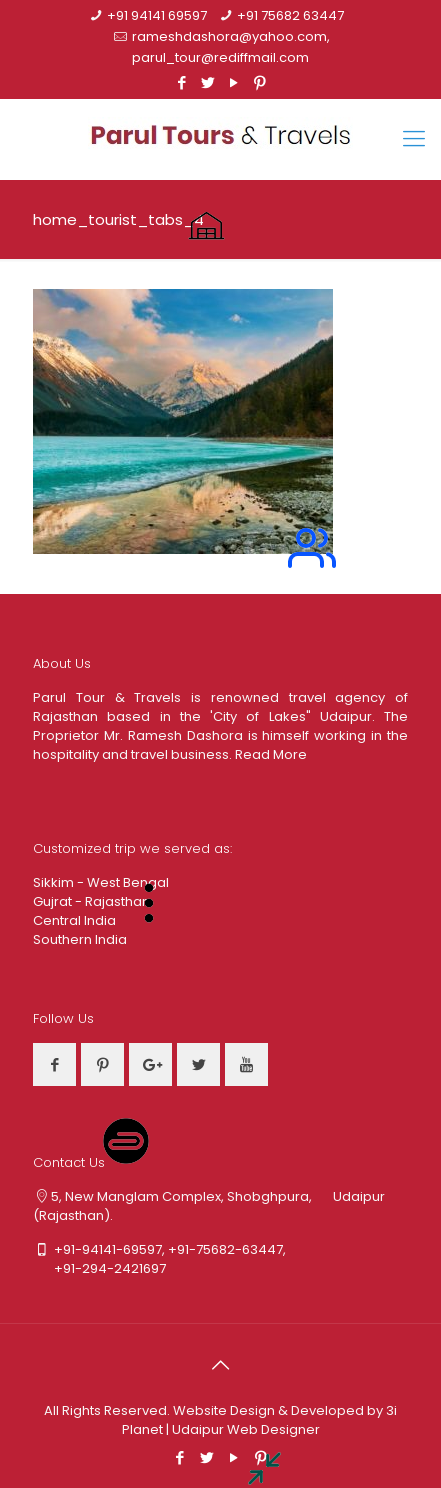 This screenshot has height=1488, width=441. What do you see at coordinates (312, 548) in the screenshot?
I see `view all users or team members` at bounding box center [312, 548].